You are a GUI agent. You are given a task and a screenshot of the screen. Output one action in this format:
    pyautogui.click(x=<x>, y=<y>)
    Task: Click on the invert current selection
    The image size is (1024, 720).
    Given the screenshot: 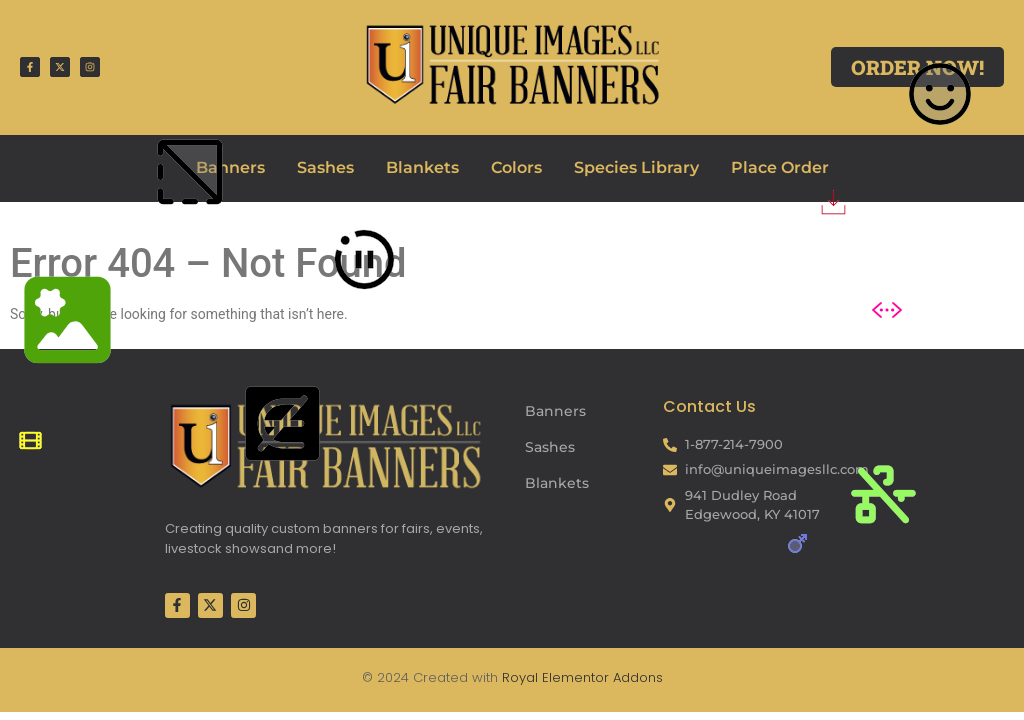 What is the action you would take?
    pyautogui.click(x=190, y=172)
    